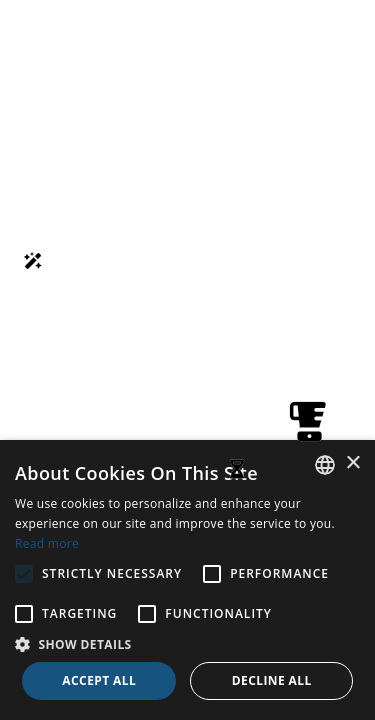 The height and width of the screenshot is (720, 375). What do you see at coordinates (237, 469) in the screenshot?
I see `indicates a process is in progress or loading` at bounding box center [237, 469].